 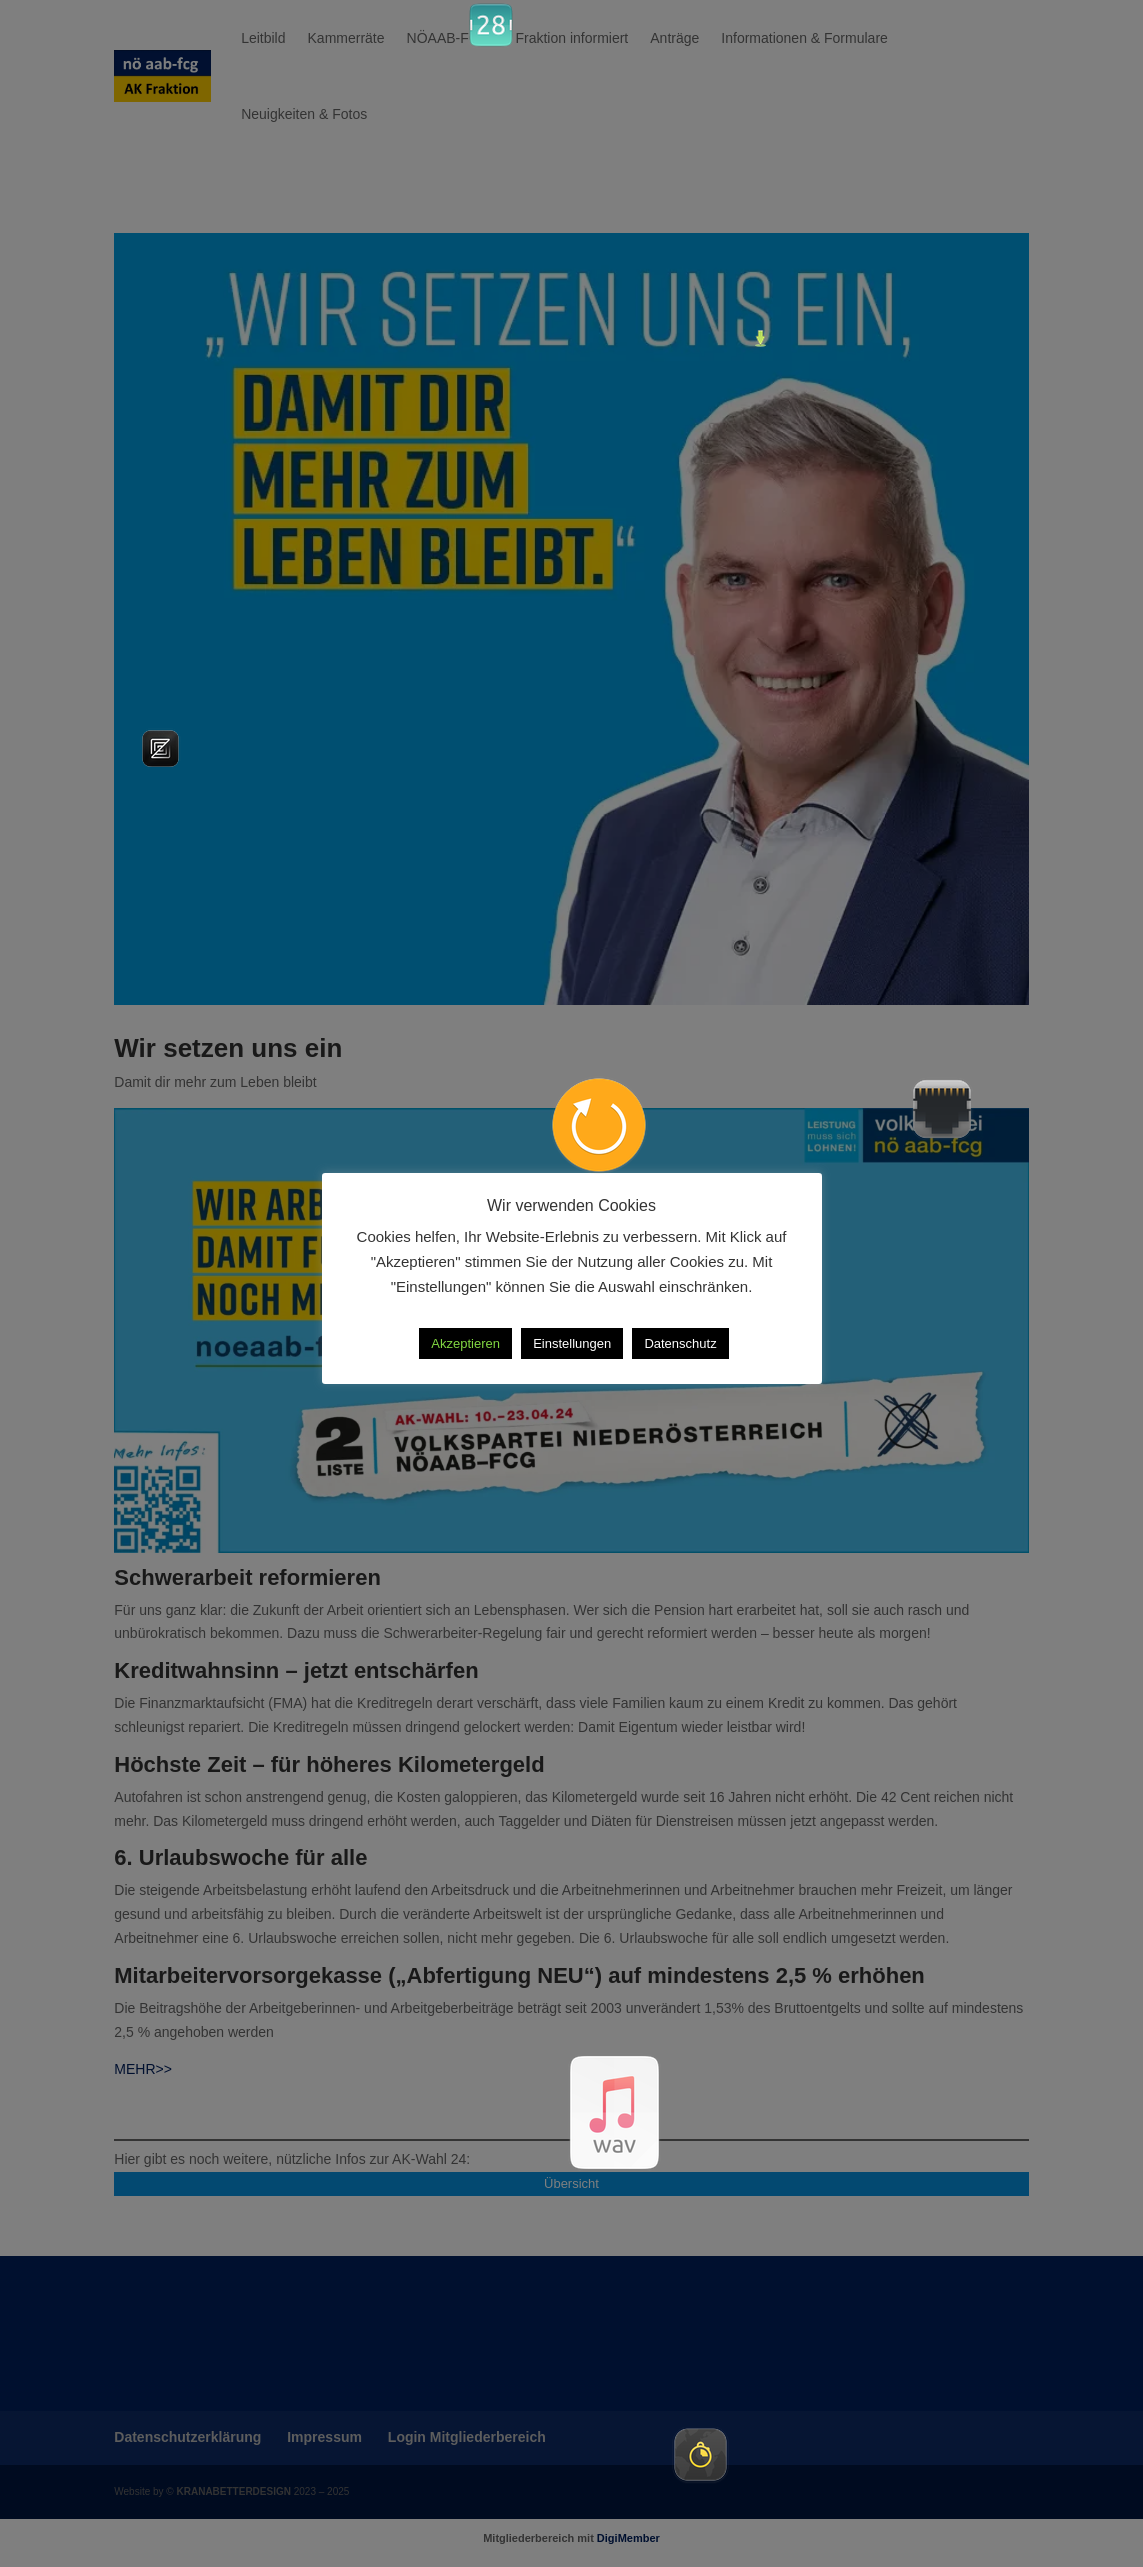 I want to click on a wav audio file, so click(x=614, y=2112).